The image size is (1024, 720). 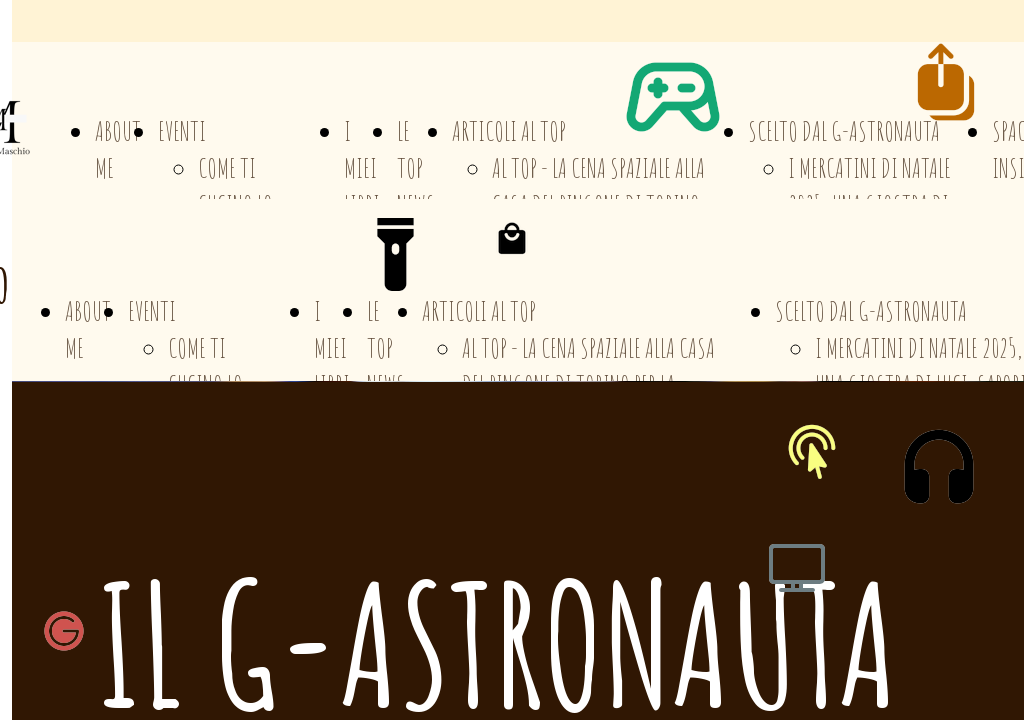 I want to click on open games or gaming section, so click(x=673, y=97).